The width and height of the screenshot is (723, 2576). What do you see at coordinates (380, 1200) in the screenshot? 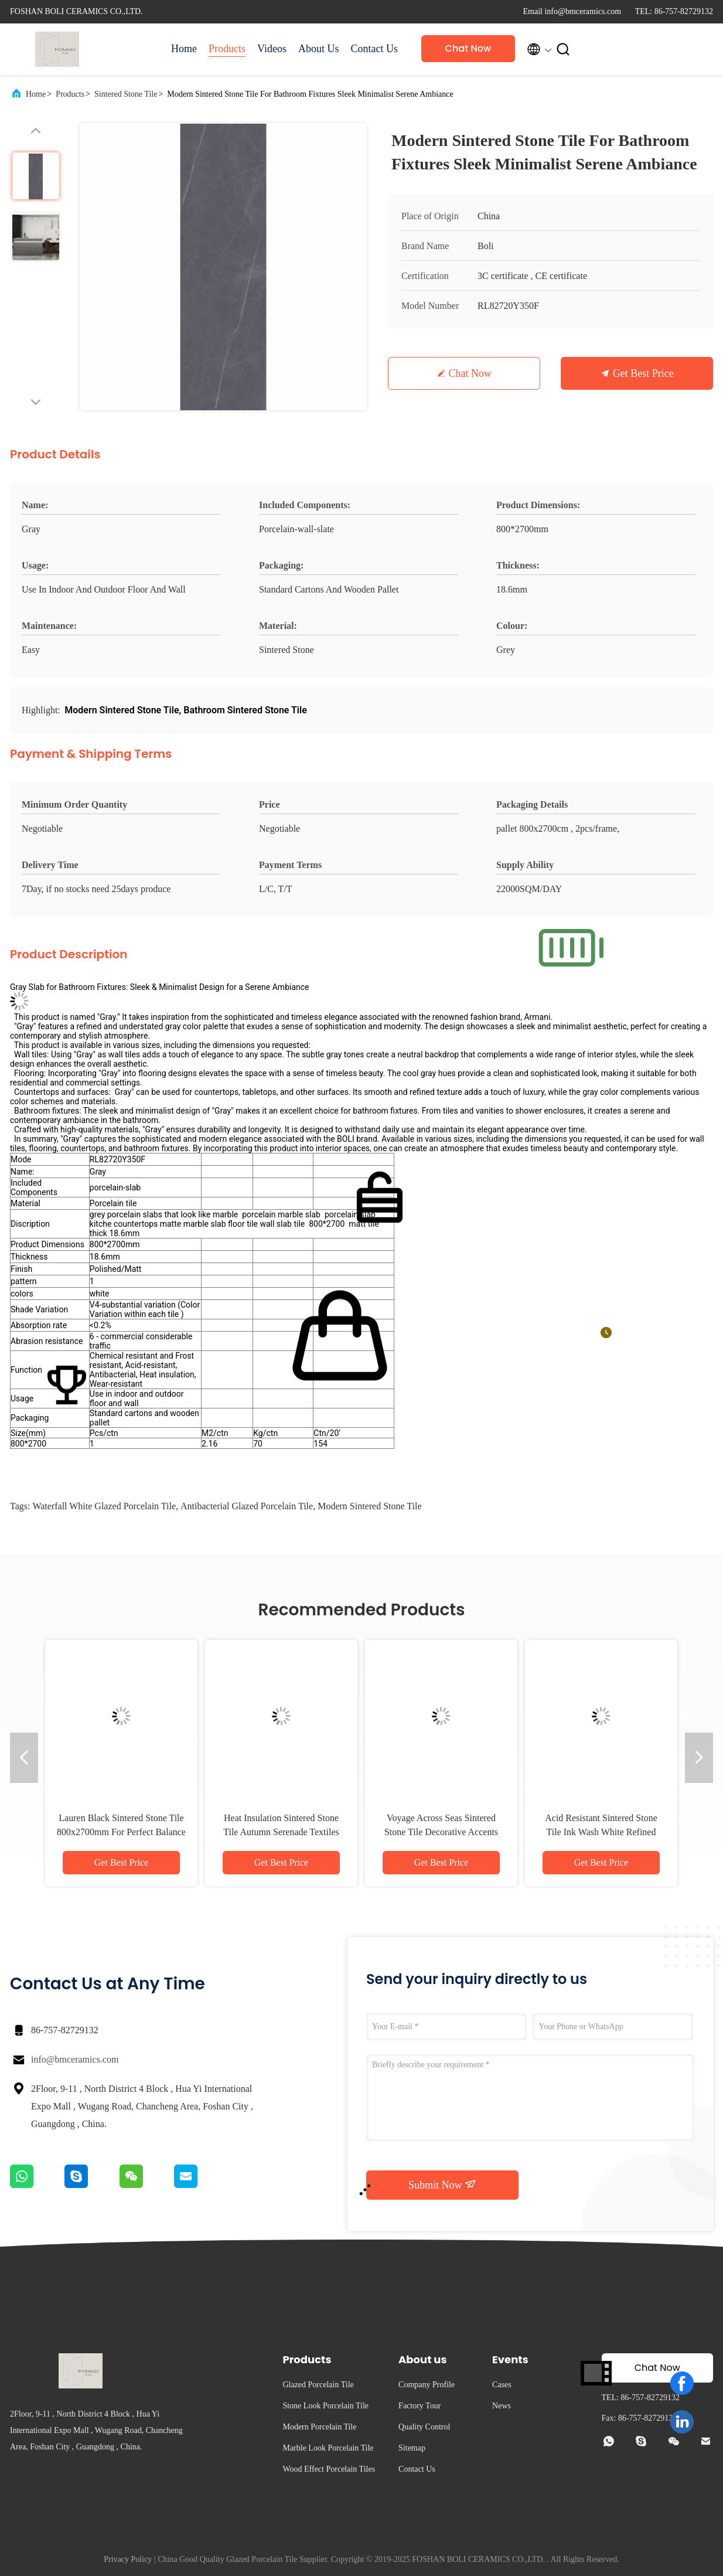
I see `unlocked or unsecured state` at bounding box center [380, 1200].